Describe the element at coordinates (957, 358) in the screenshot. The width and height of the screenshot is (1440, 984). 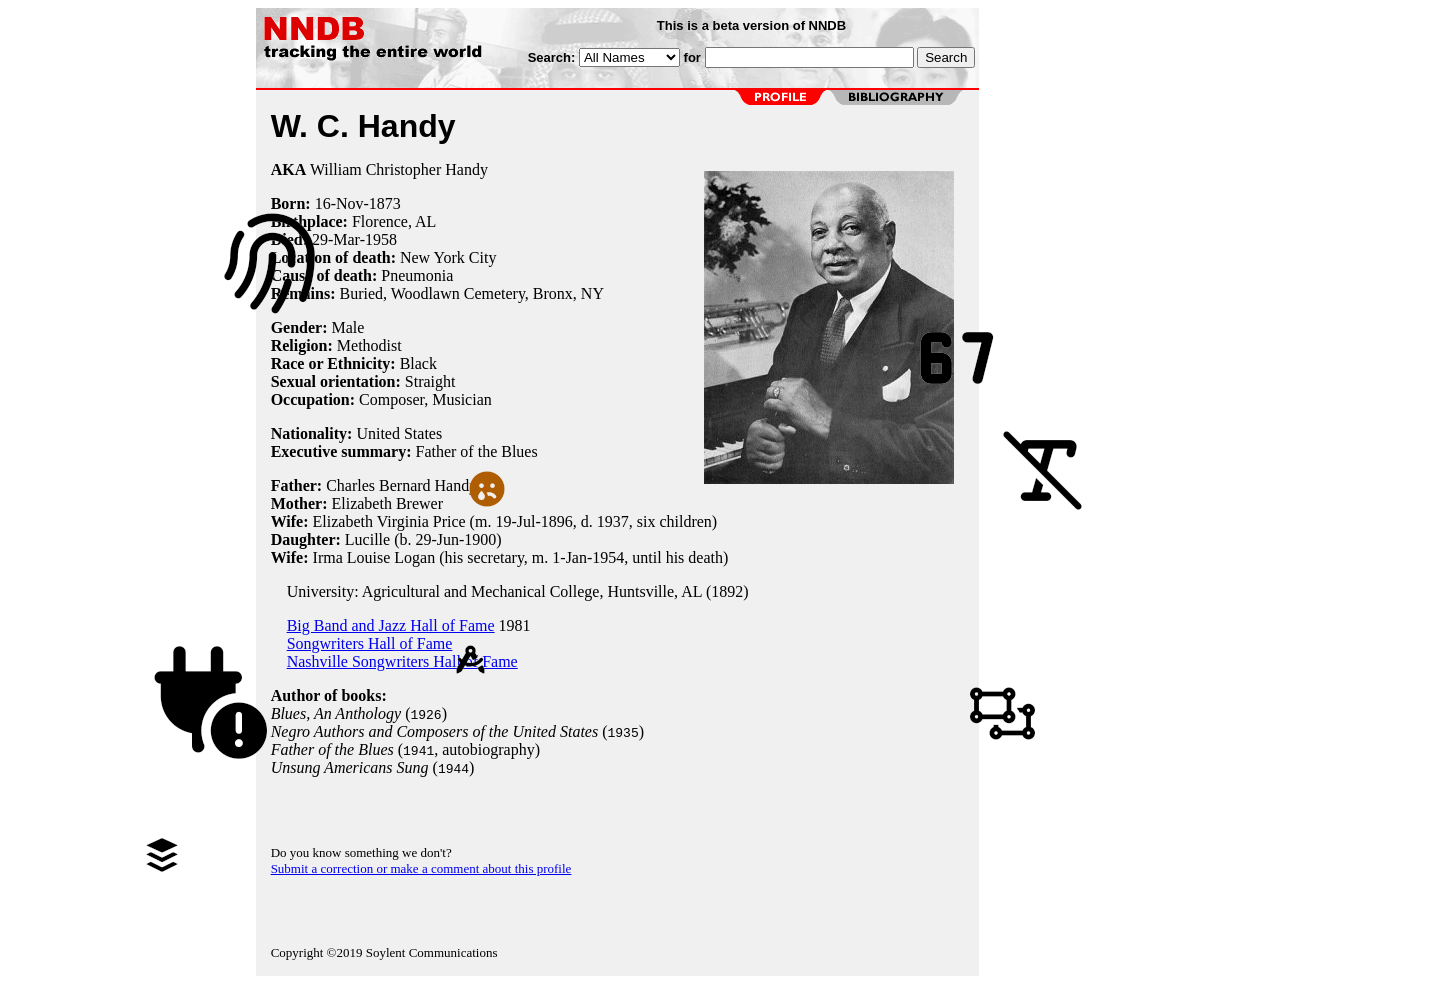
I see `displays the number 67 as a label or identifier` at that location.